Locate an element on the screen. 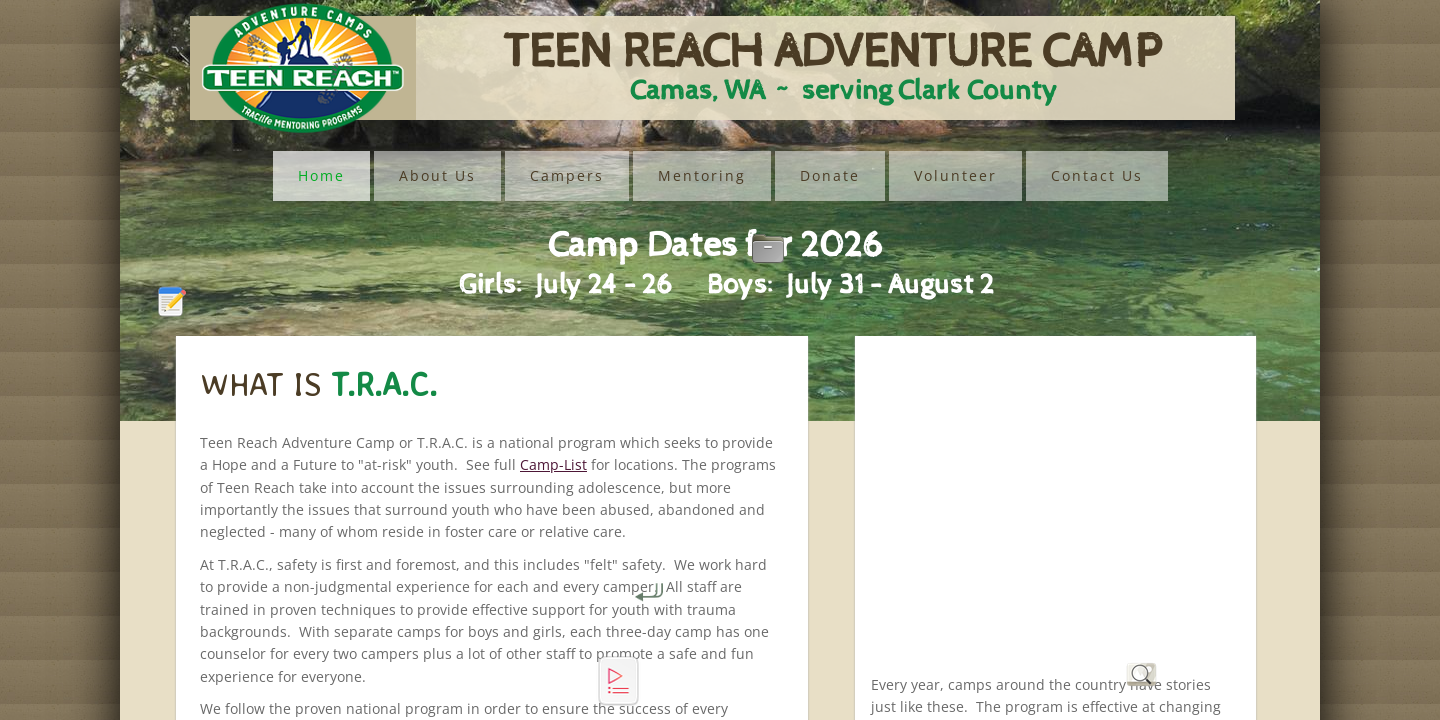  open the file manager is located at coordinates (768, 248).